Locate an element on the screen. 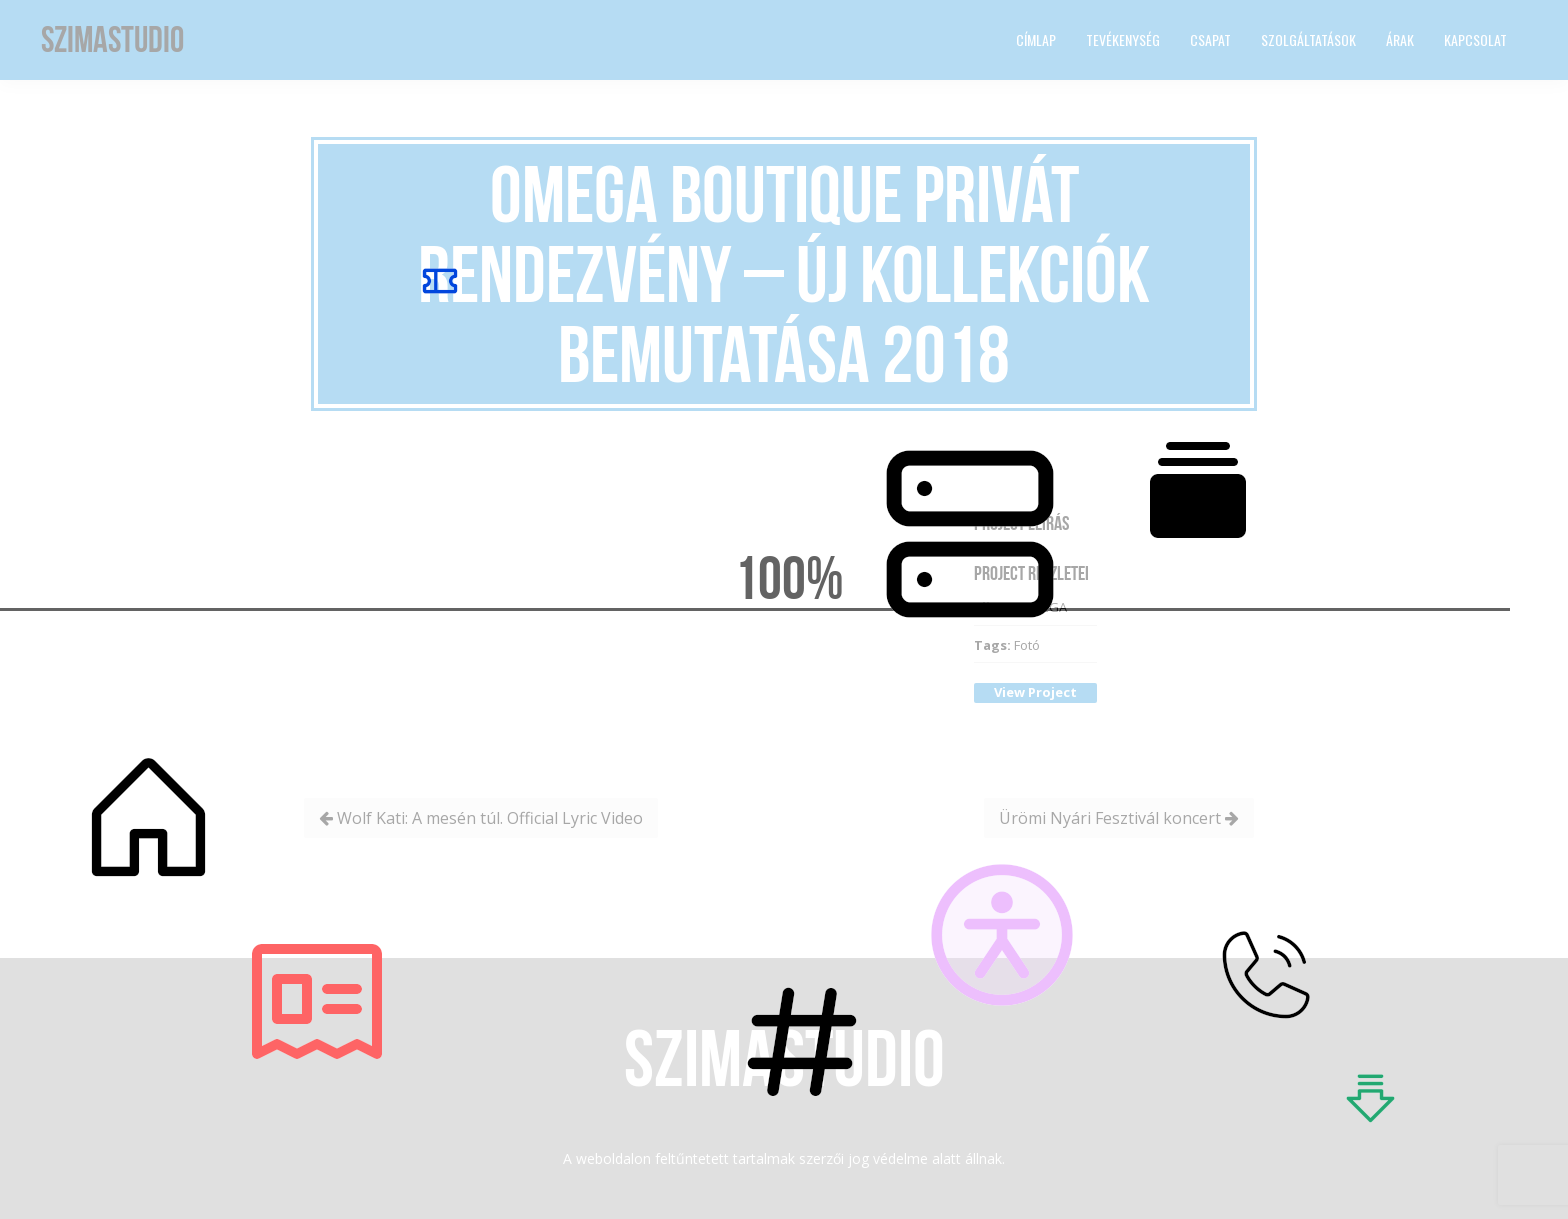  view your tickets or passes is located at coordinates (440, 281).